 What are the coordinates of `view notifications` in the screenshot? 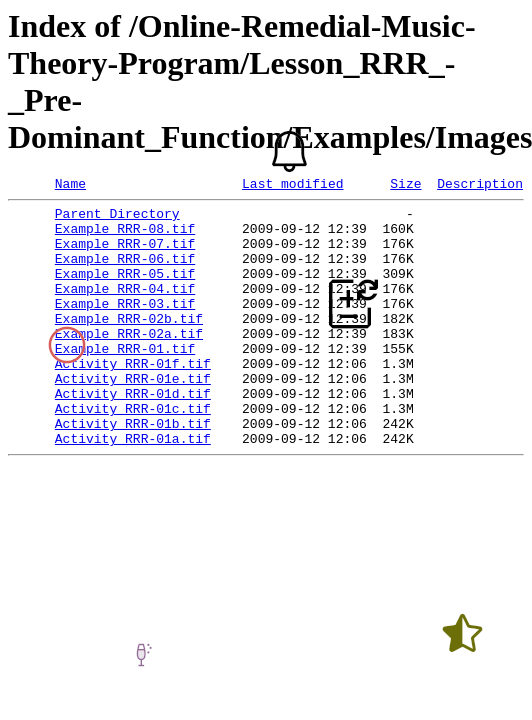 It's located at (289, 151).